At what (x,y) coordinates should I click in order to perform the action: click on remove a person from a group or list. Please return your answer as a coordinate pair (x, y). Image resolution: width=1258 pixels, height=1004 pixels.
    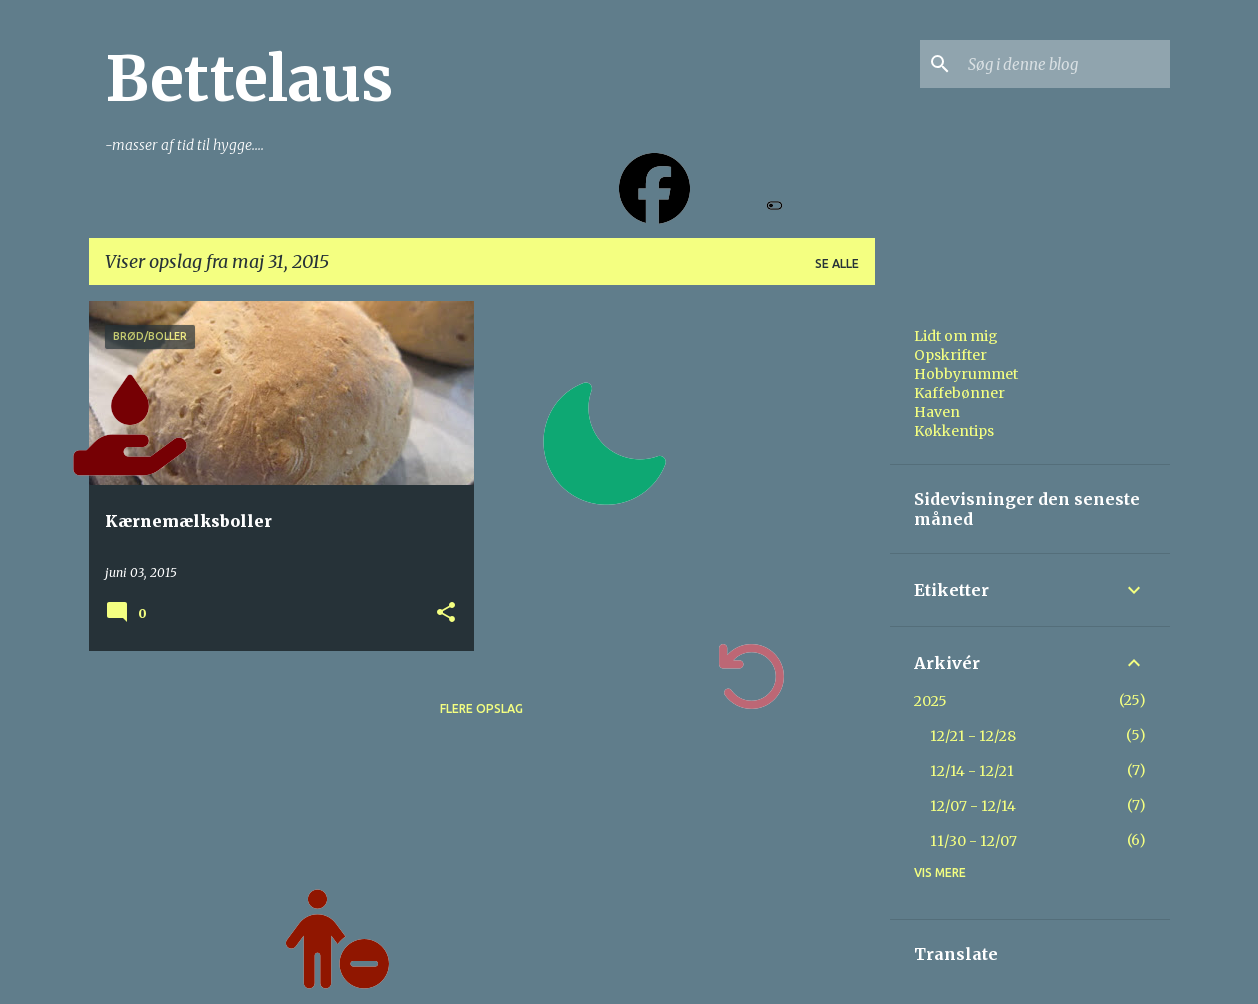
    Looking at the image, I should click on (334, 939).